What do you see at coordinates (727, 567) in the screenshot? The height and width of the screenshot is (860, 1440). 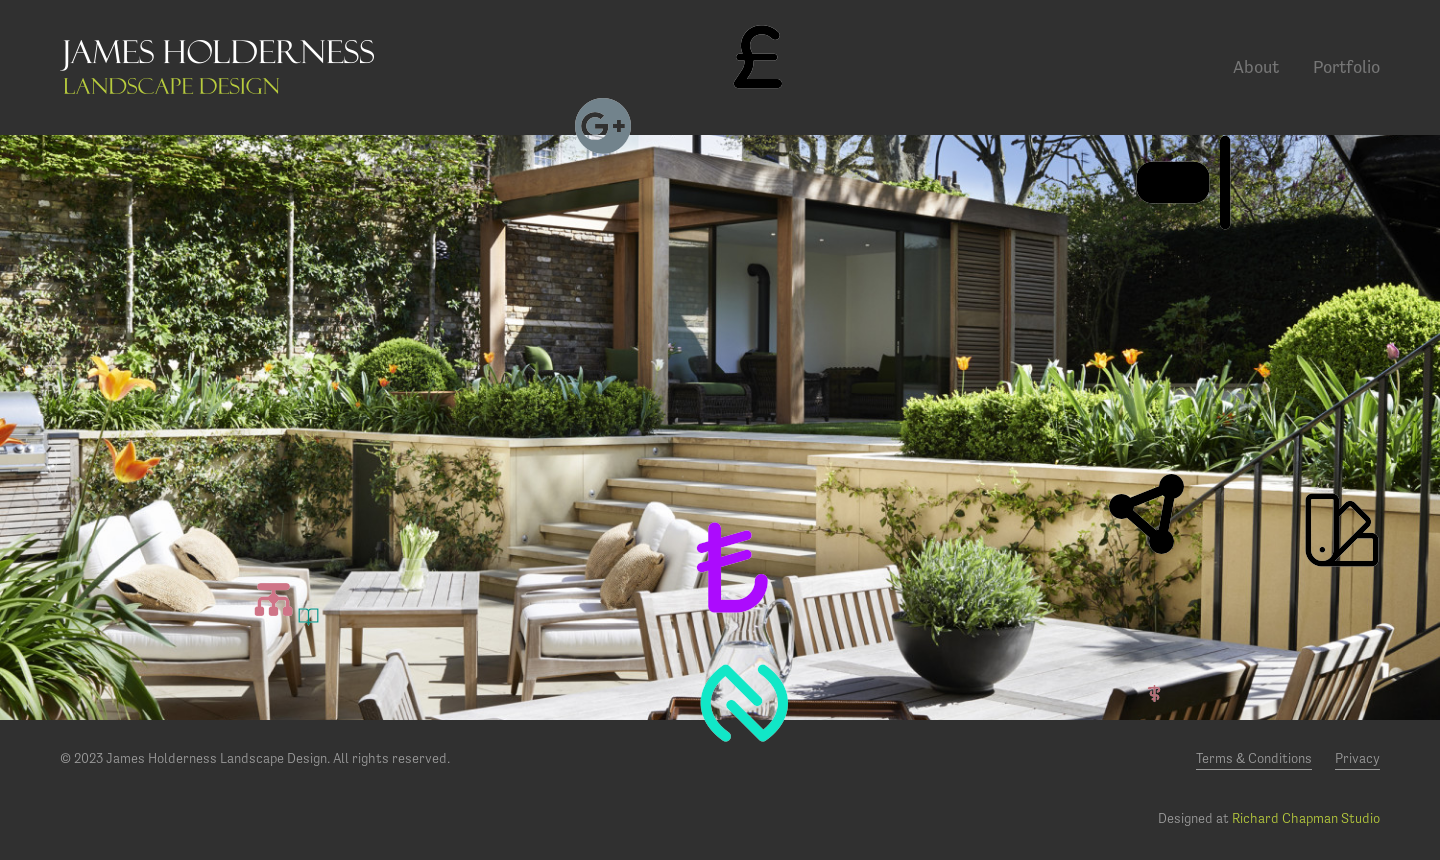 I see `indicates price or payment in Turkish lira` at bounding box center [727, 567].